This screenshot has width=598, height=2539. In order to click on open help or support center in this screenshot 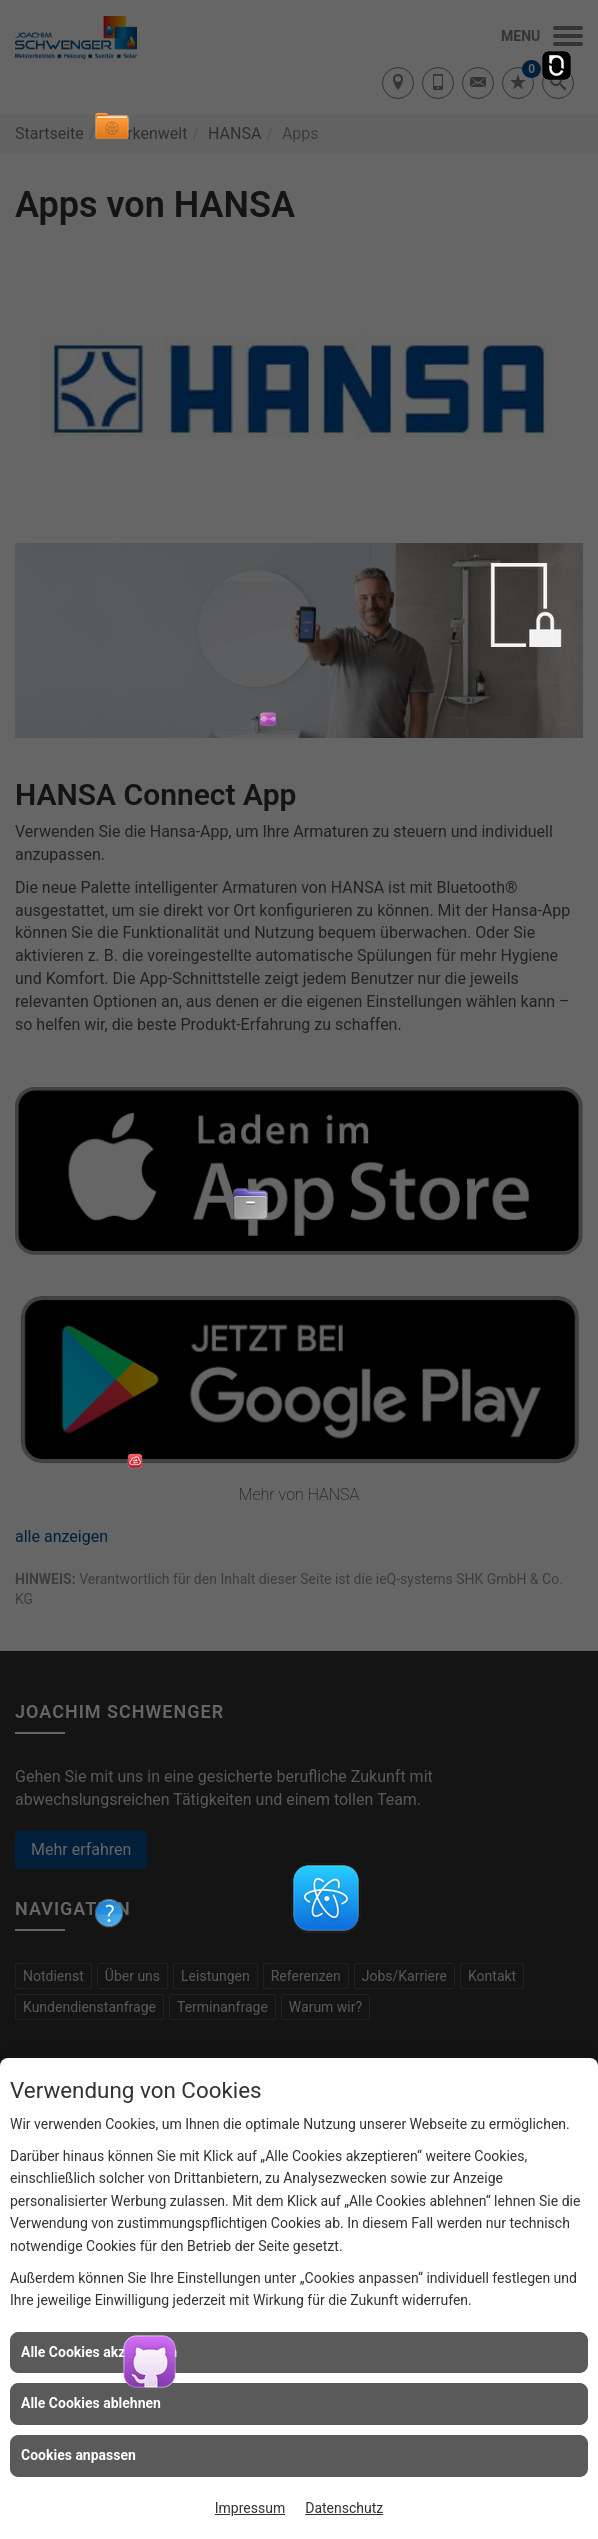, I will do `click(109, 1913)`.